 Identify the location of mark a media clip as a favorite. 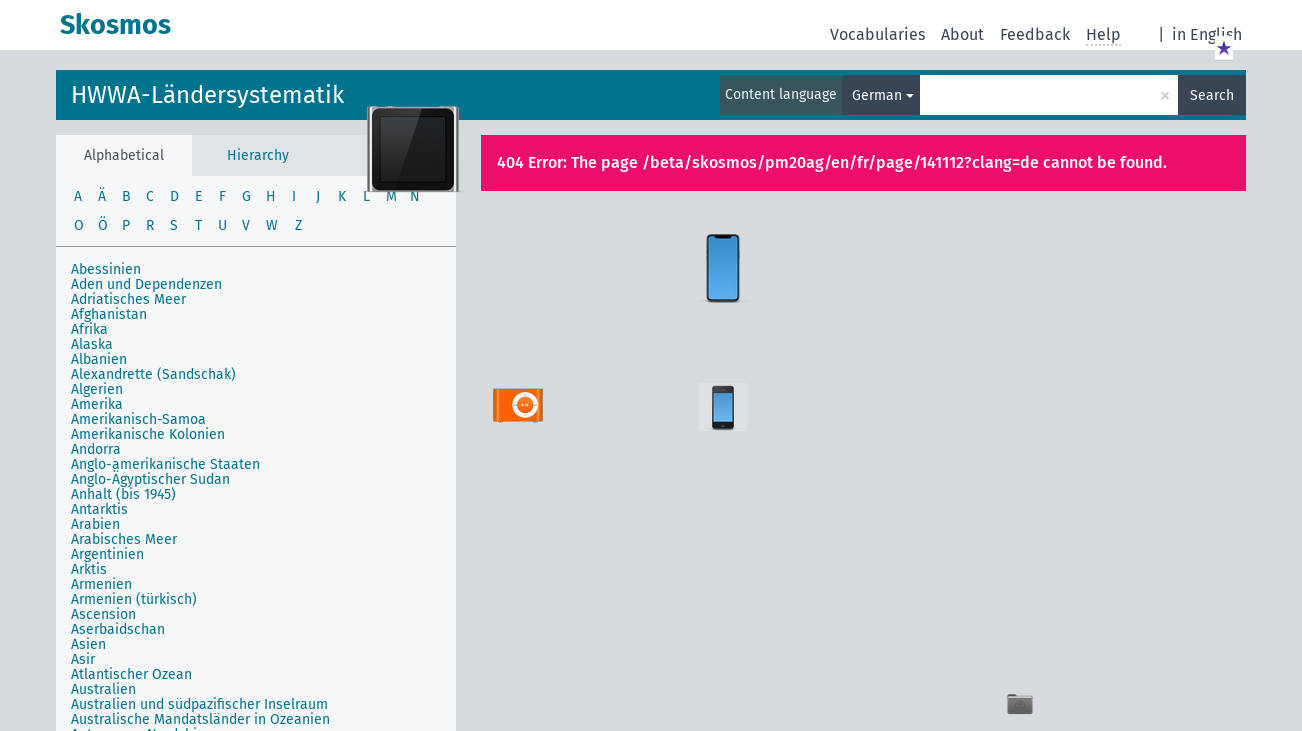
(1224, 48).